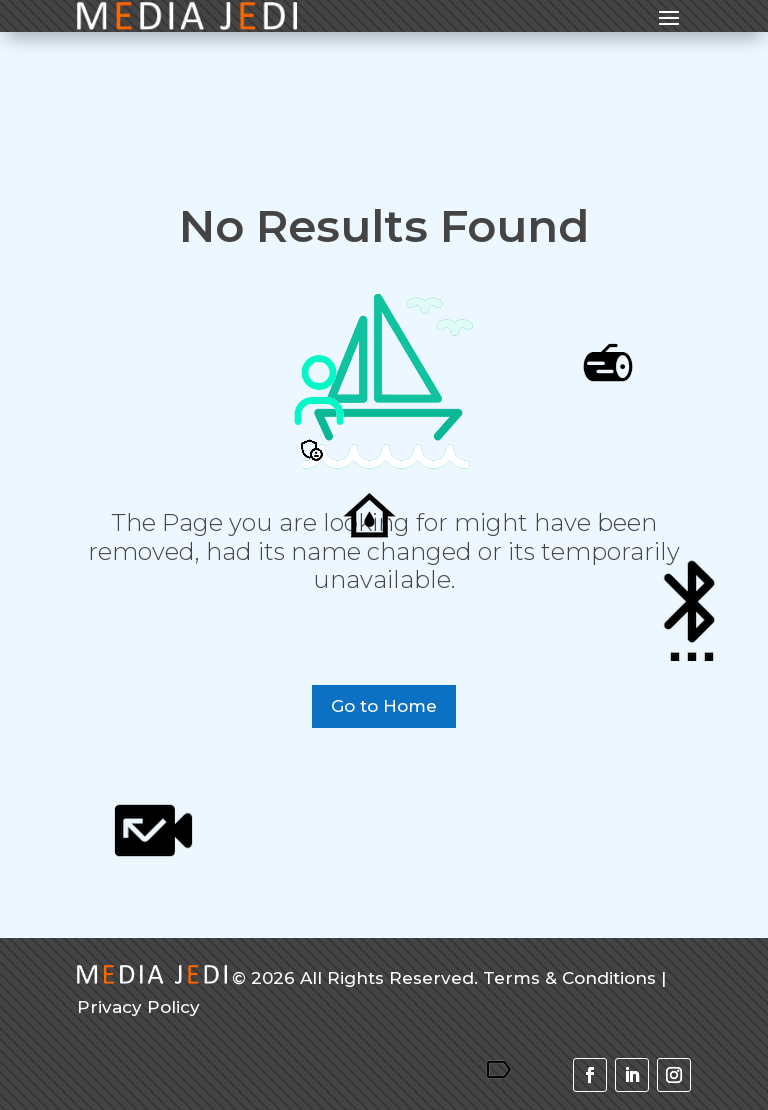  I want to click on access admin or user security settings, so click(311, 449).